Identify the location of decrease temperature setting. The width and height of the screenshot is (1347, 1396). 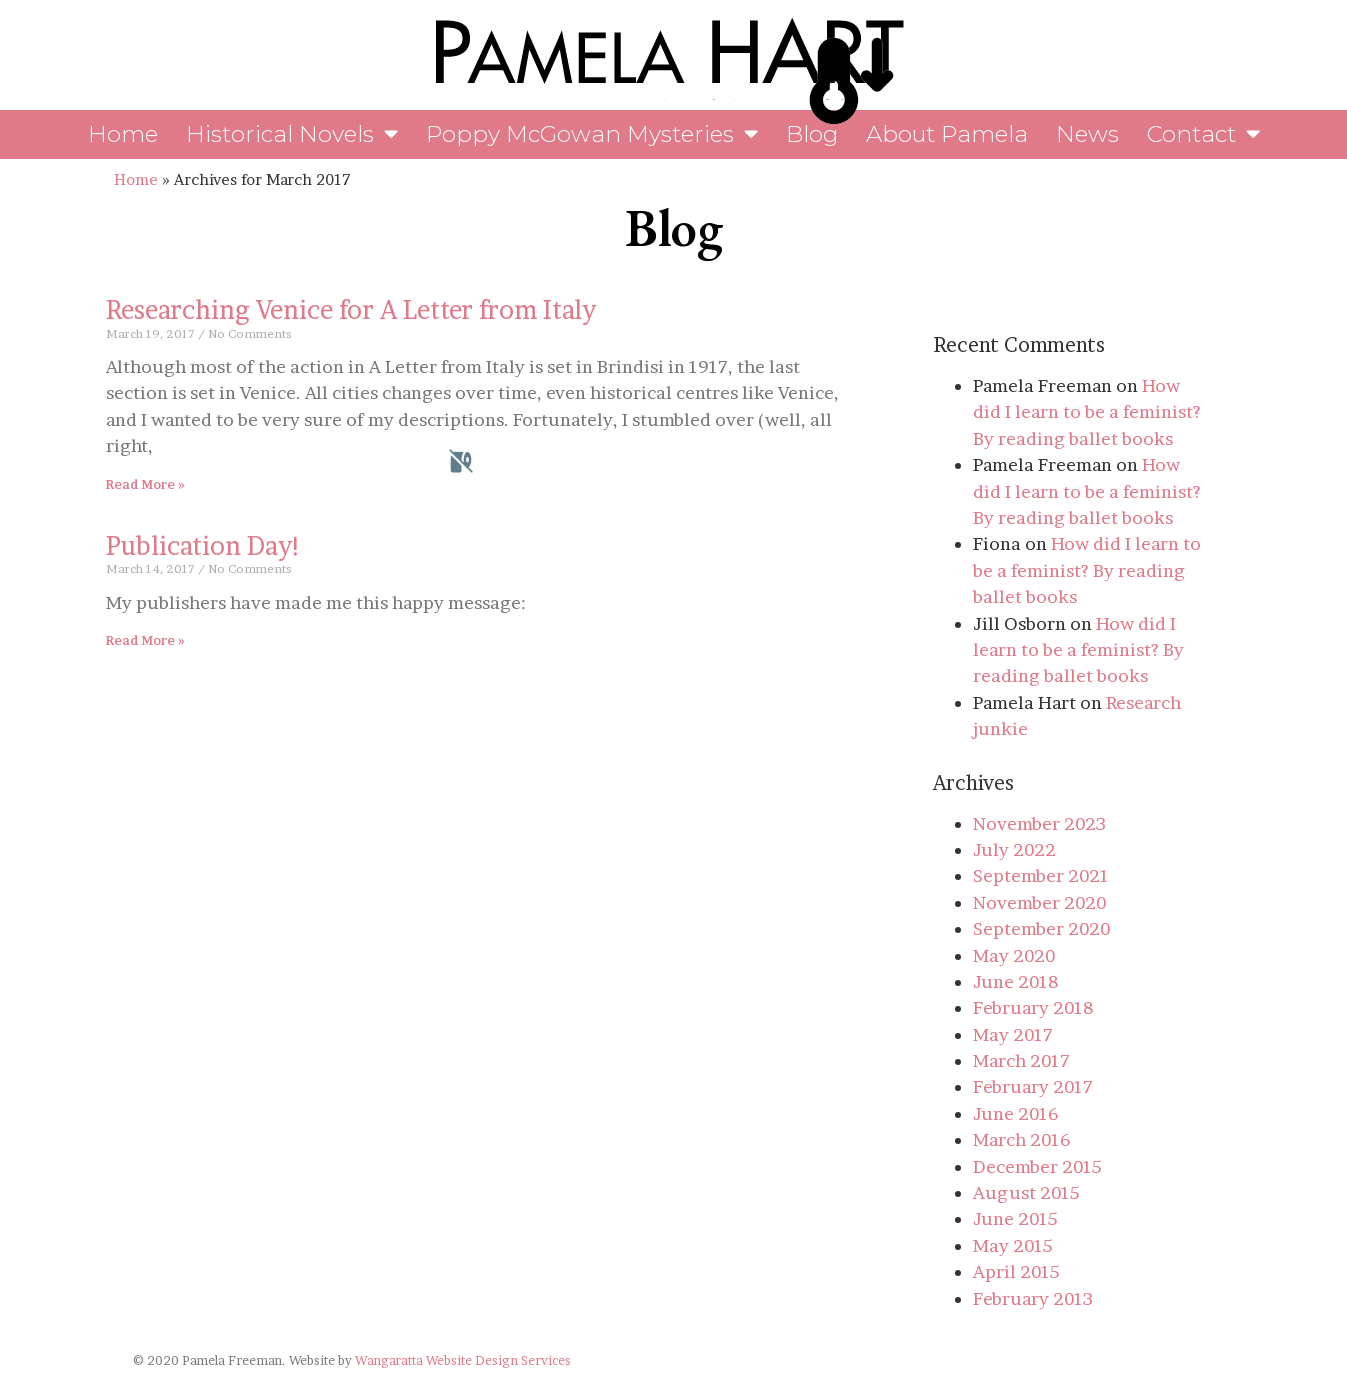
(850, 81).